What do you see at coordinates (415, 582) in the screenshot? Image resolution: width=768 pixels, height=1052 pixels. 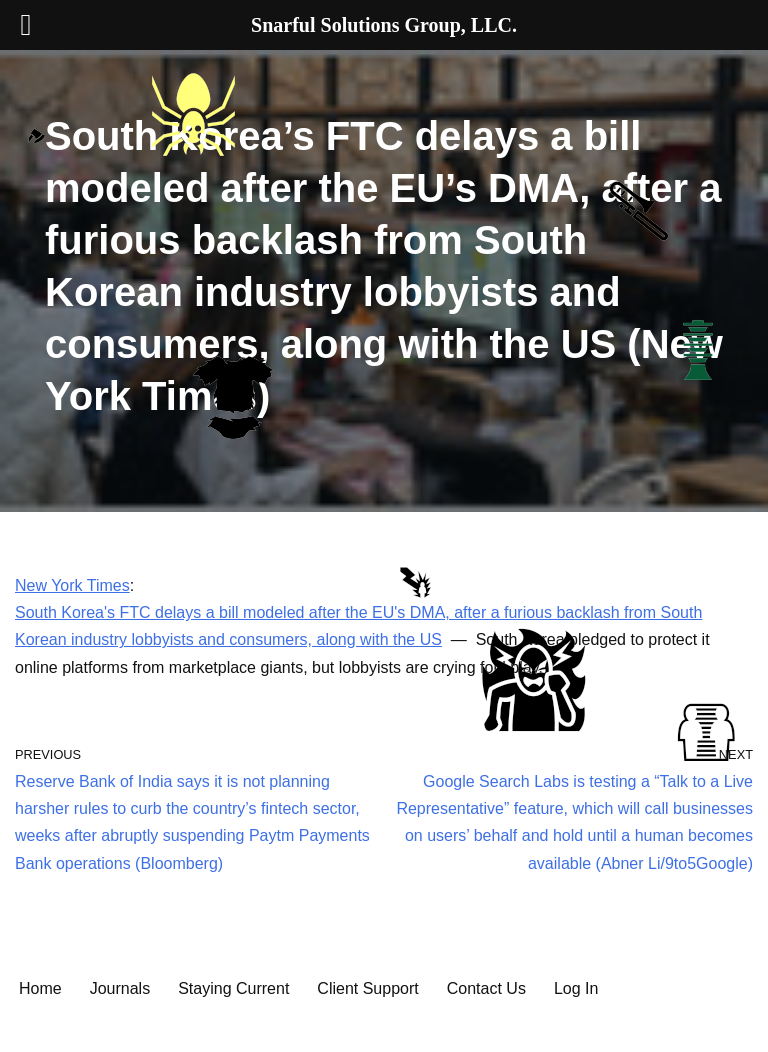 I see `indicates a character has been struck by lightning` at bounding box center [415, 582].